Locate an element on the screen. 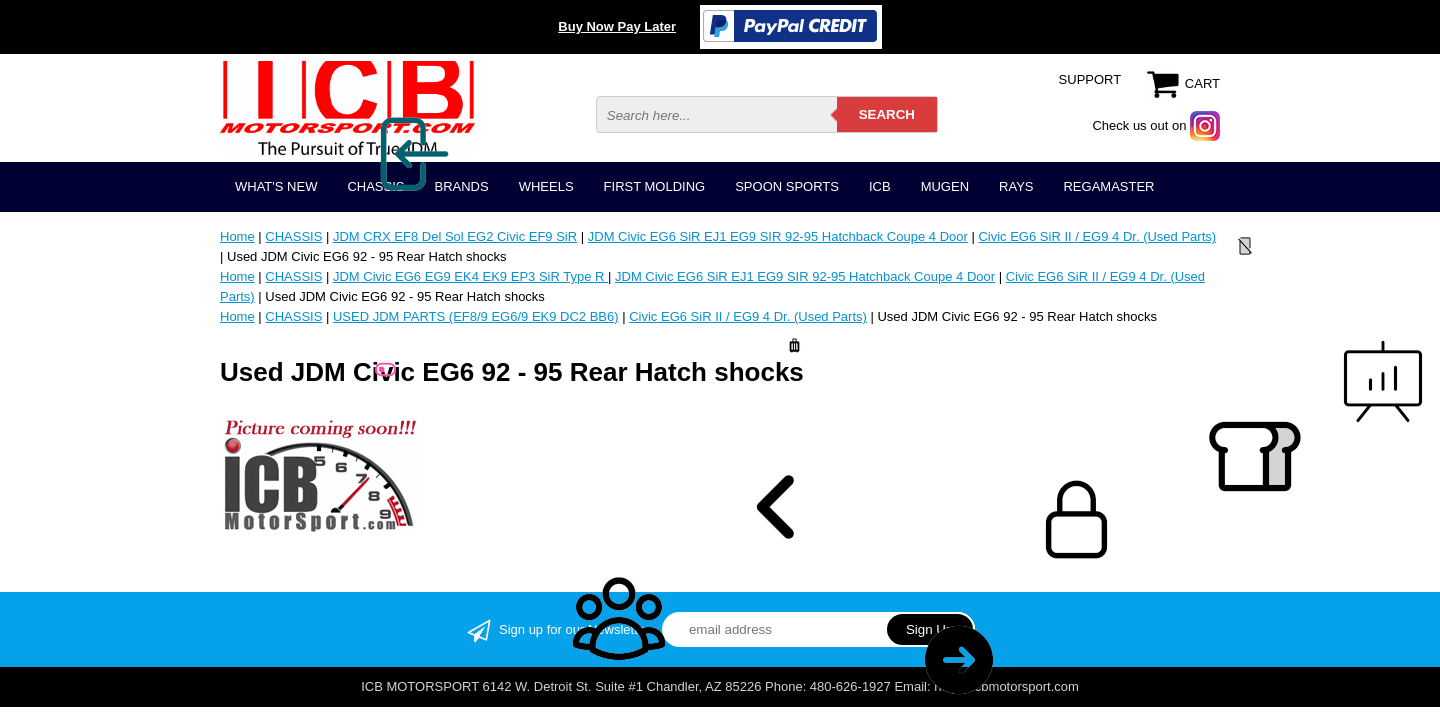 Image resolution: width=1440 pixels, height=720 pixels. access travel or trip information is located at coordinates (794, 345).